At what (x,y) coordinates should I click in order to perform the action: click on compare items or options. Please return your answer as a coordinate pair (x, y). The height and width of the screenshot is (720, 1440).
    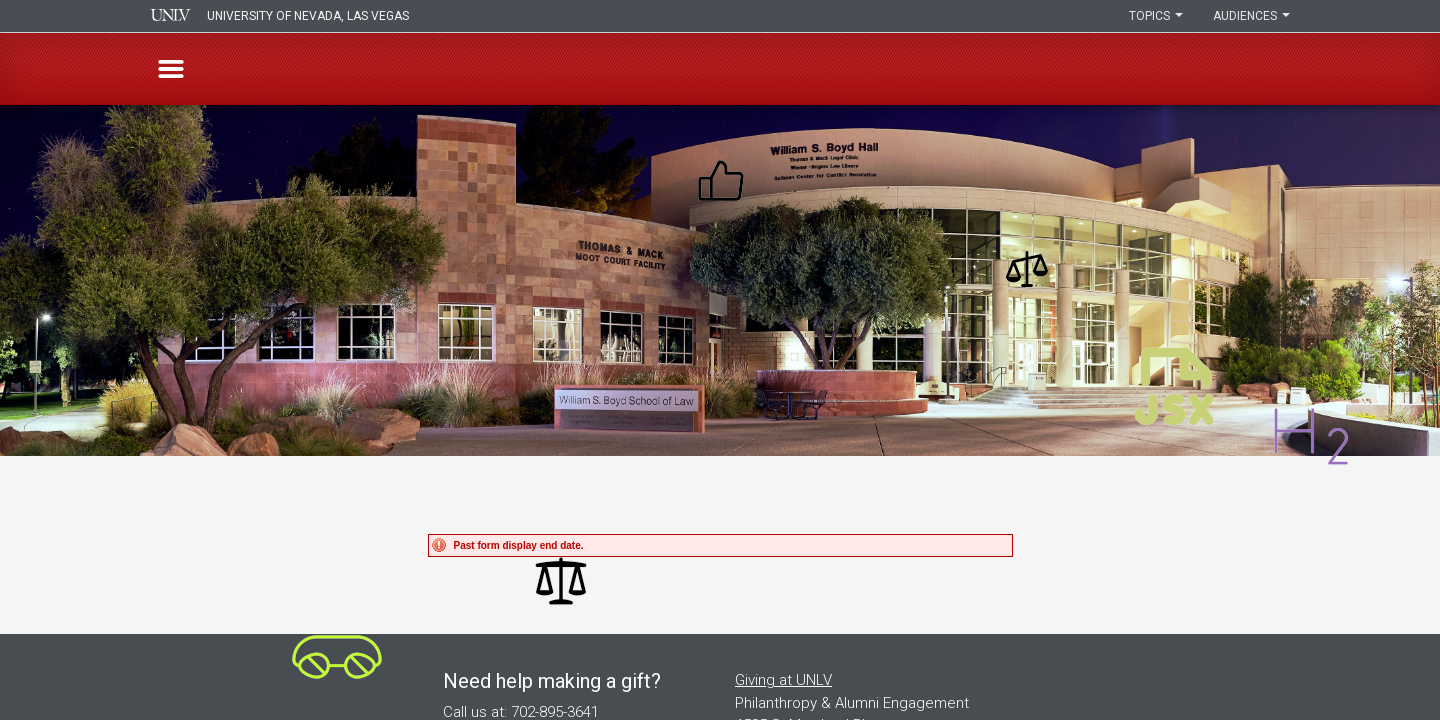
    Looking at the image, I should click on (1027, 269).